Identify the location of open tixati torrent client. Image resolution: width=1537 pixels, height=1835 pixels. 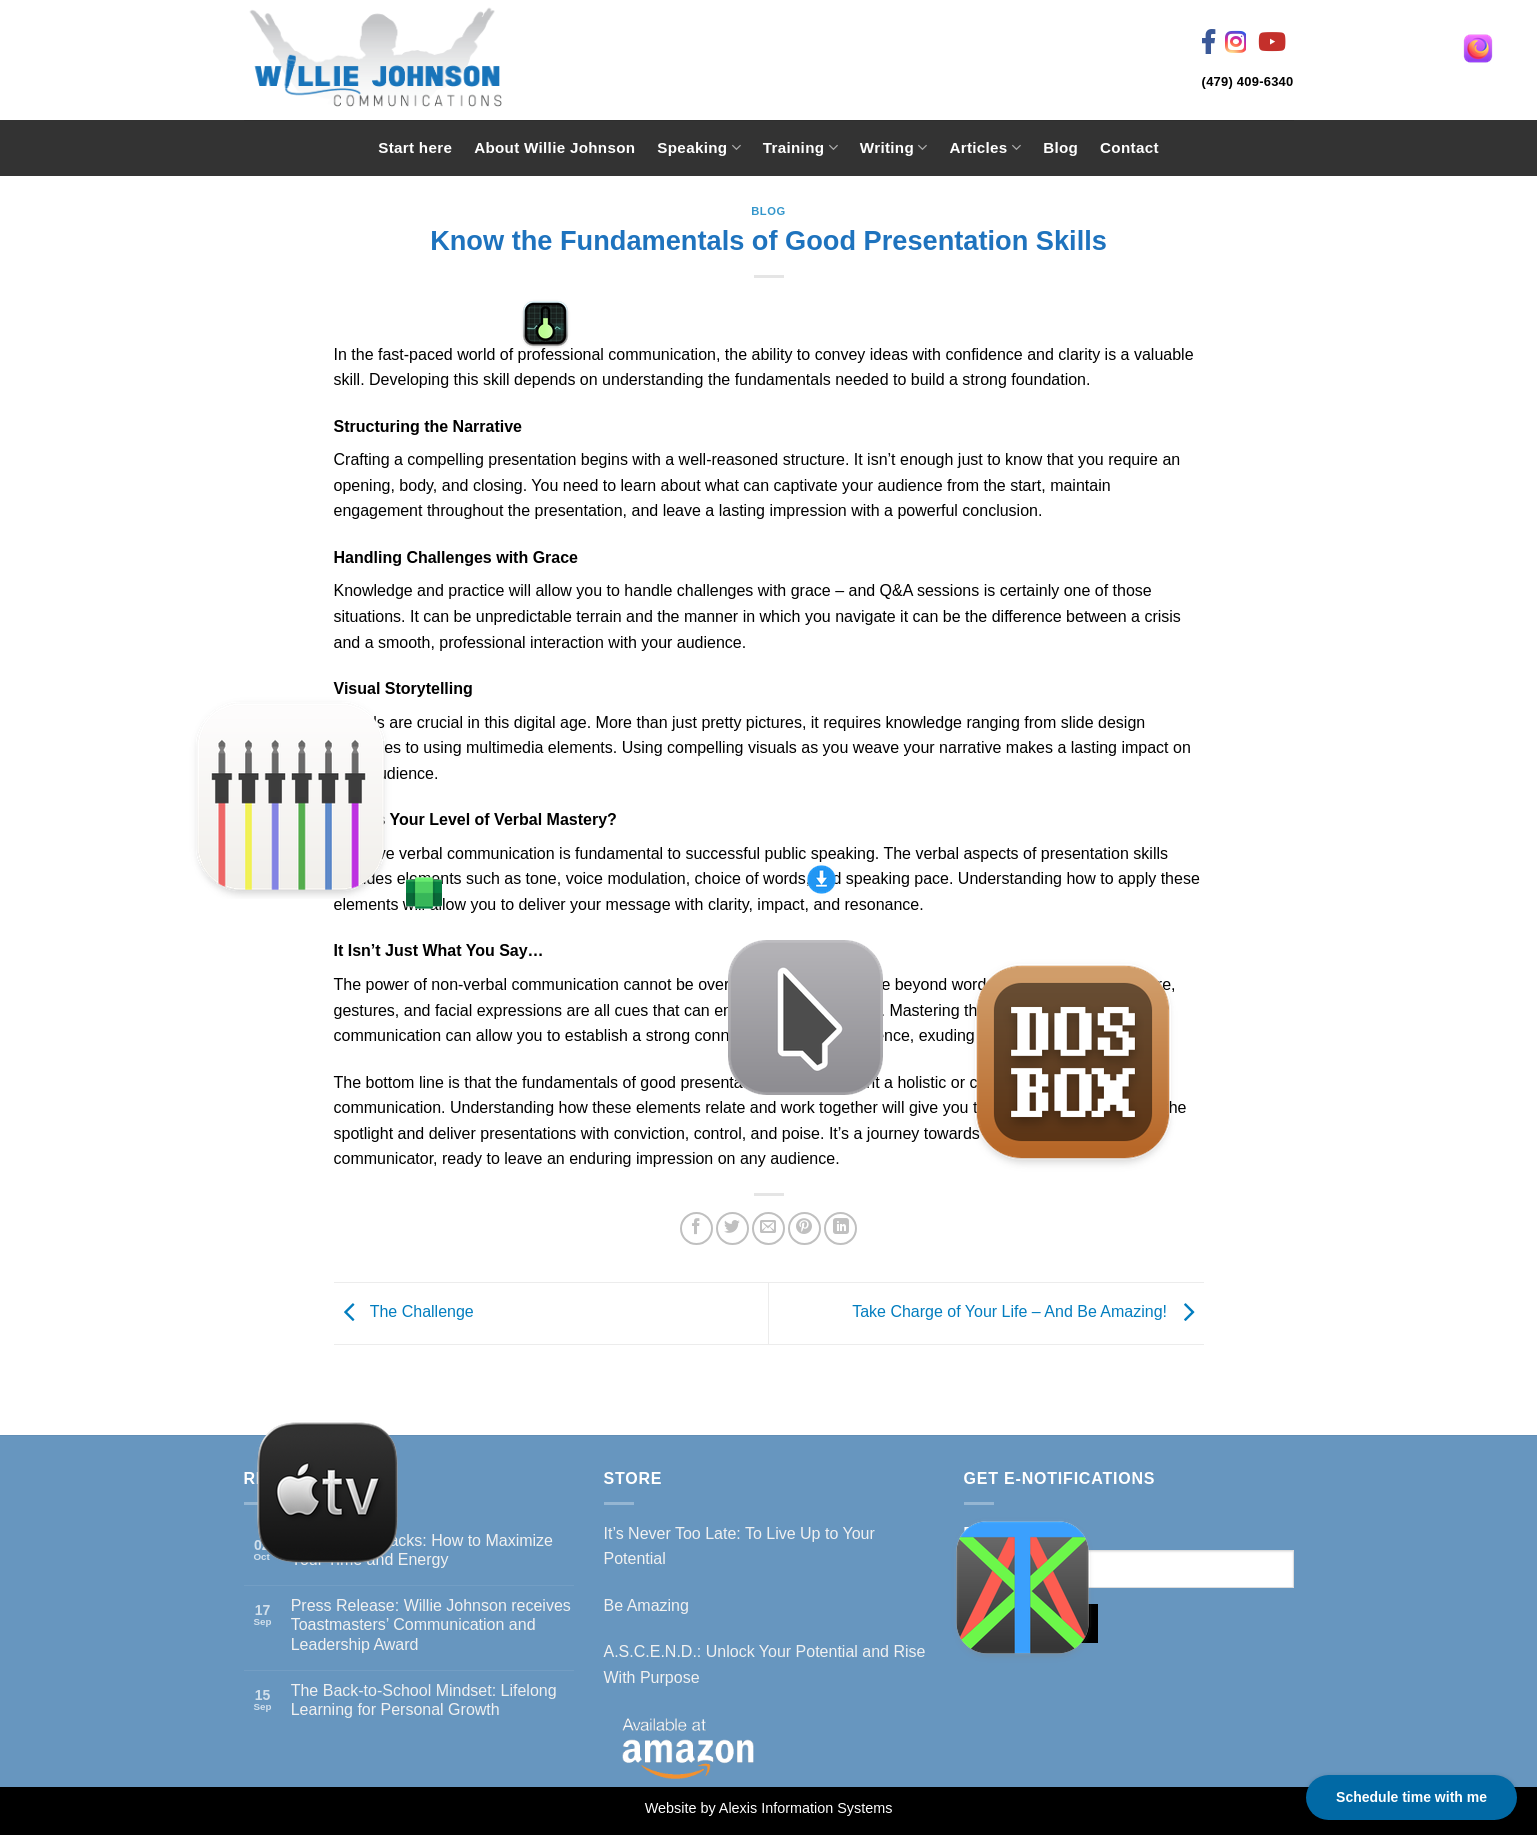
(1022, 1587).